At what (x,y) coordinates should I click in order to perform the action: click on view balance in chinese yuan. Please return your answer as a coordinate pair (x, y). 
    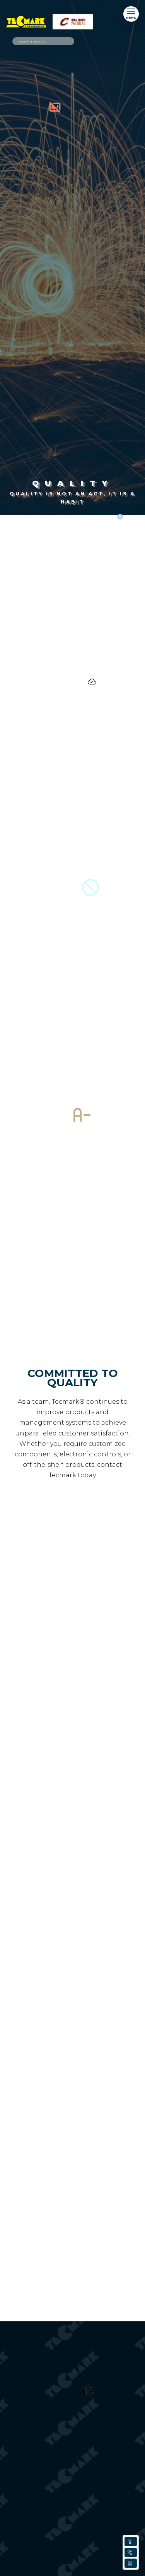
    Looking at the image, I should click on (120, 517).